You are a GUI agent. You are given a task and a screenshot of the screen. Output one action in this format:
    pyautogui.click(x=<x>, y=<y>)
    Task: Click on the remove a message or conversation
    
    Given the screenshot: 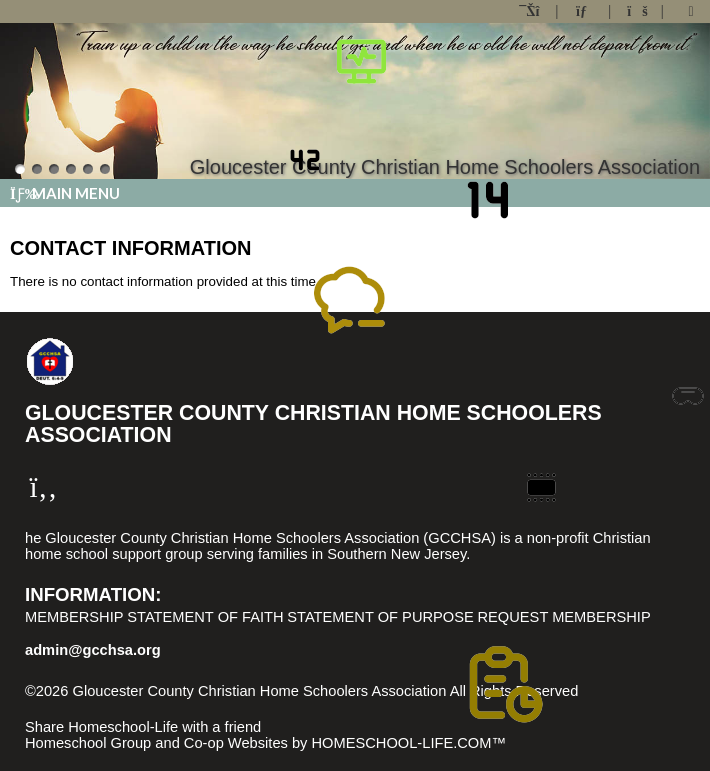 What is the action you would take?
    pyautogui.click(x=348, y=300)
    